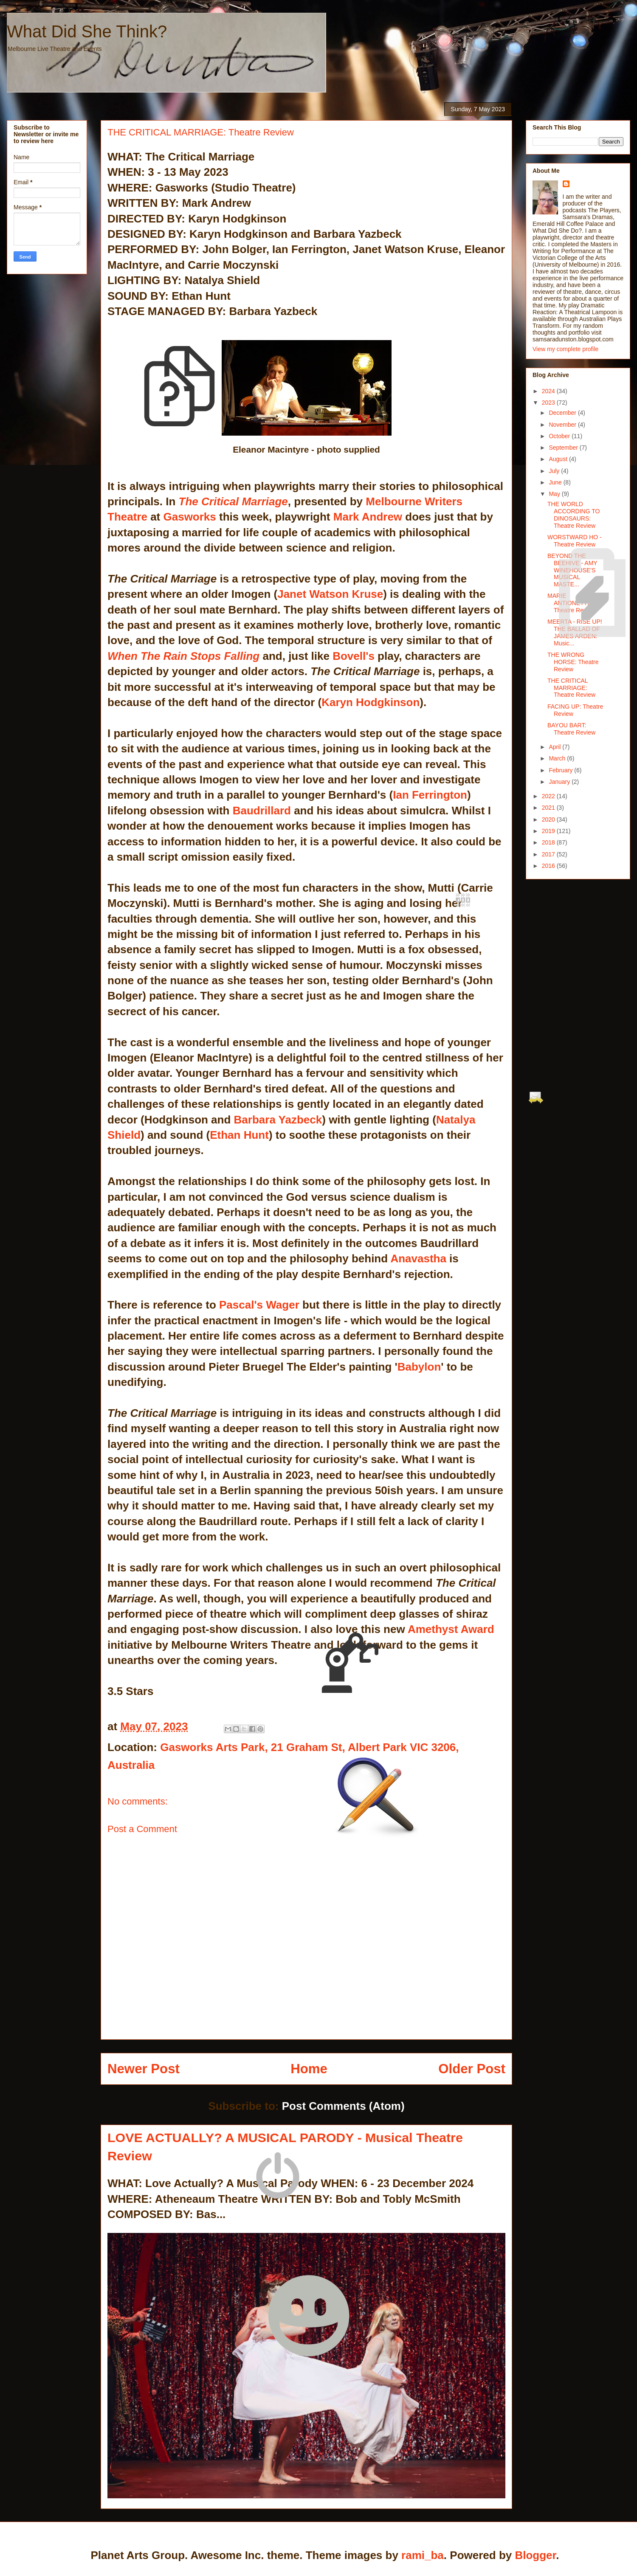 This screenshot has height=2576, width=637. I want to click on access frequently asked questions, so click(179, 386).